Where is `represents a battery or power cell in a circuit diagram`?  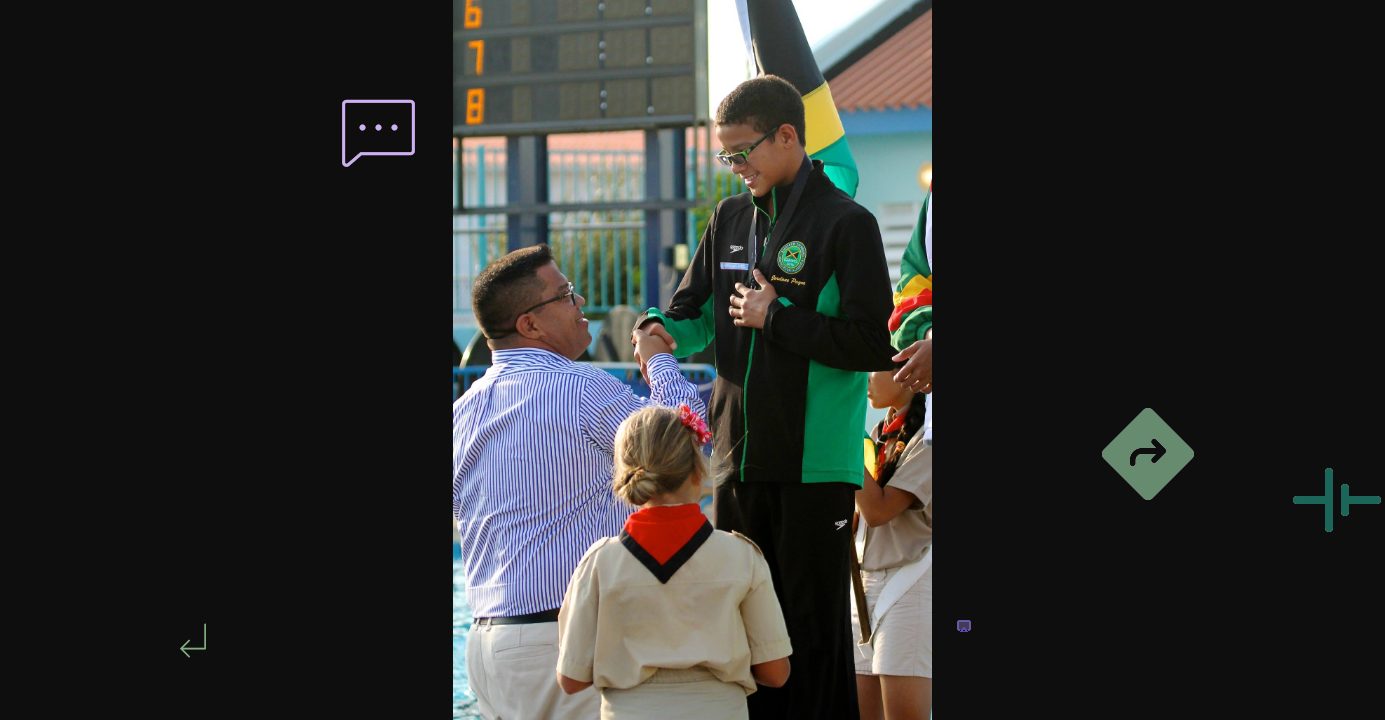
represents a battery or power cell in a circuit diagram is located at coordinates (1337, 500).